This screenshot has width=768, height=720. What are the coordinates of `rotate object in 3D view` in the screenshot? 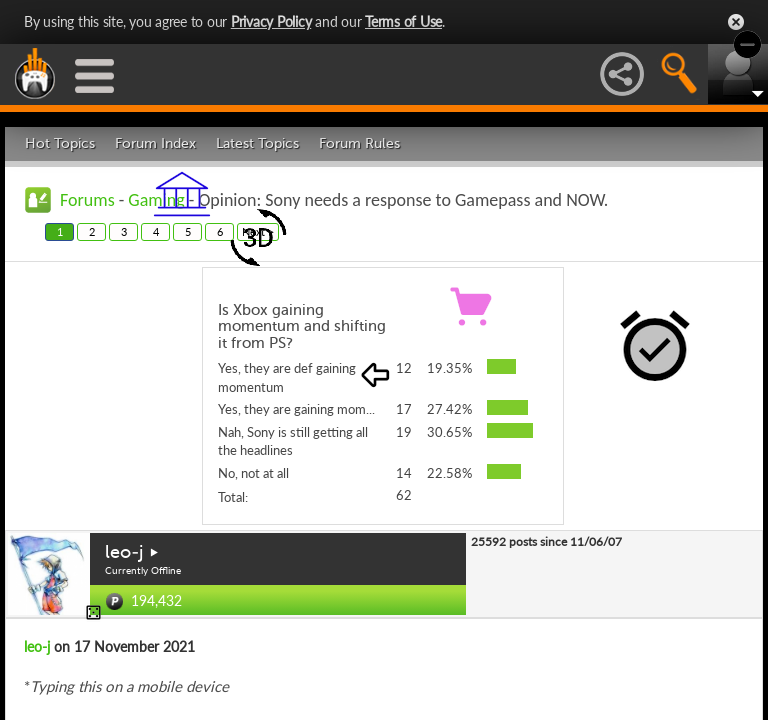 It's located at (258, 237).